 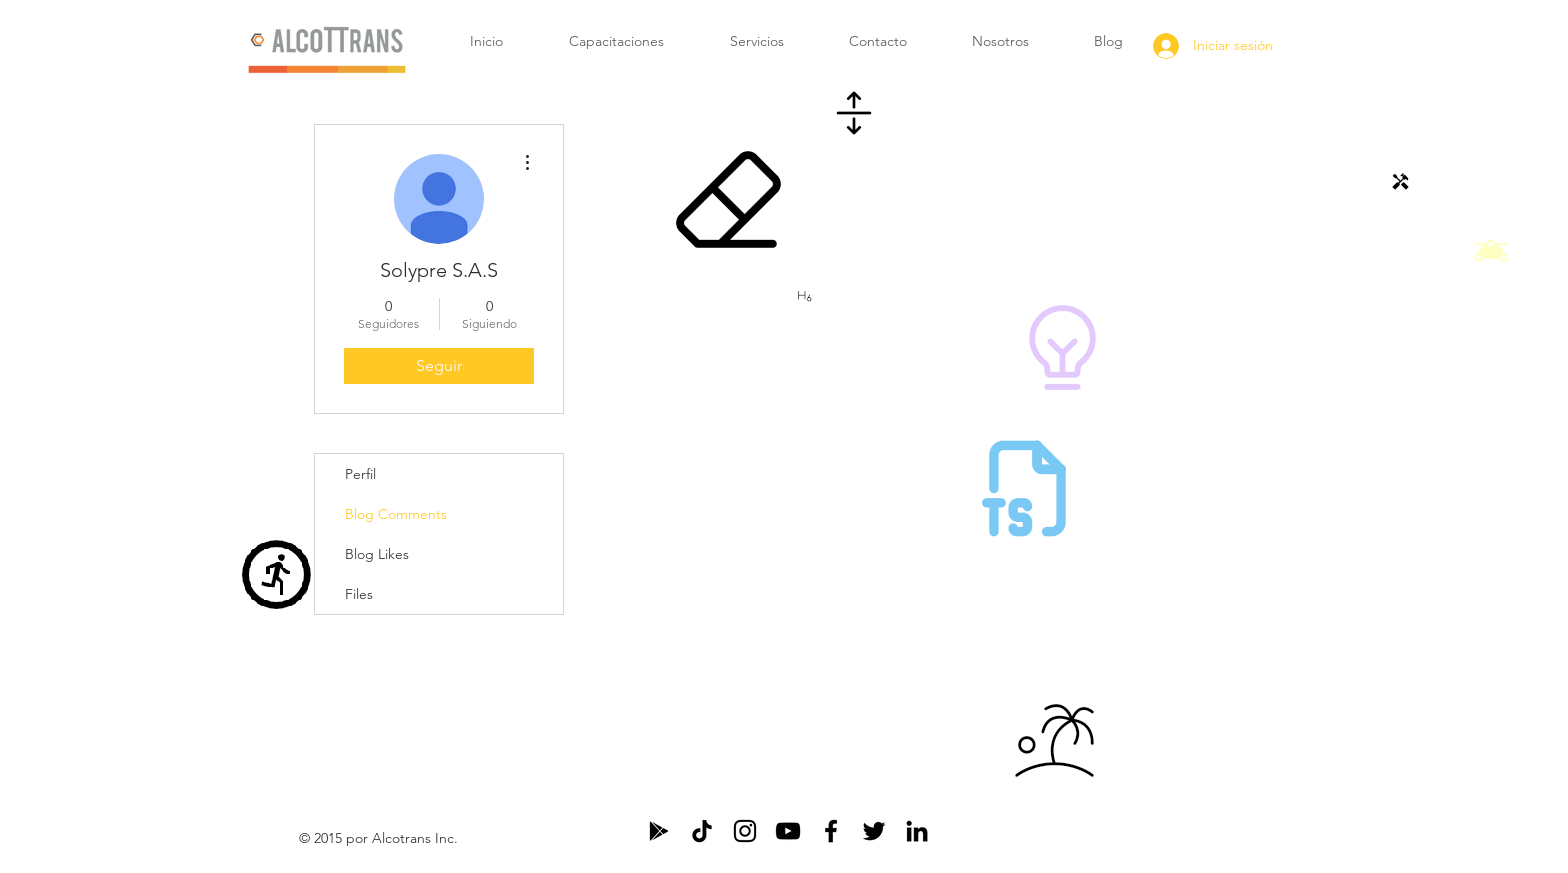 What do you see at coordinates (804, 296) in the screenshot?
I see `format text as heading level 6` at bounding box center [804, 296].